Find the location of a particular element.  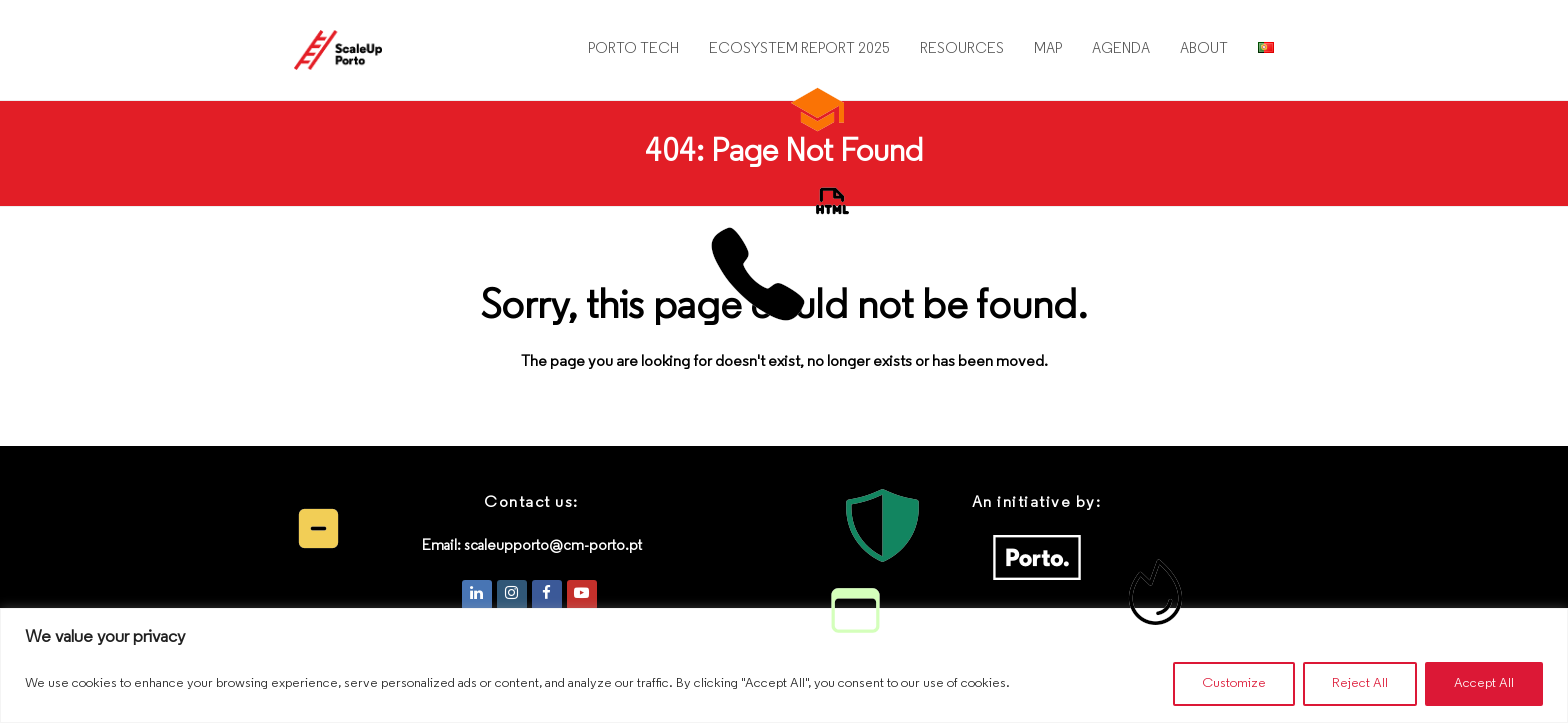

make a phone call is located at coordinates (758, 274).